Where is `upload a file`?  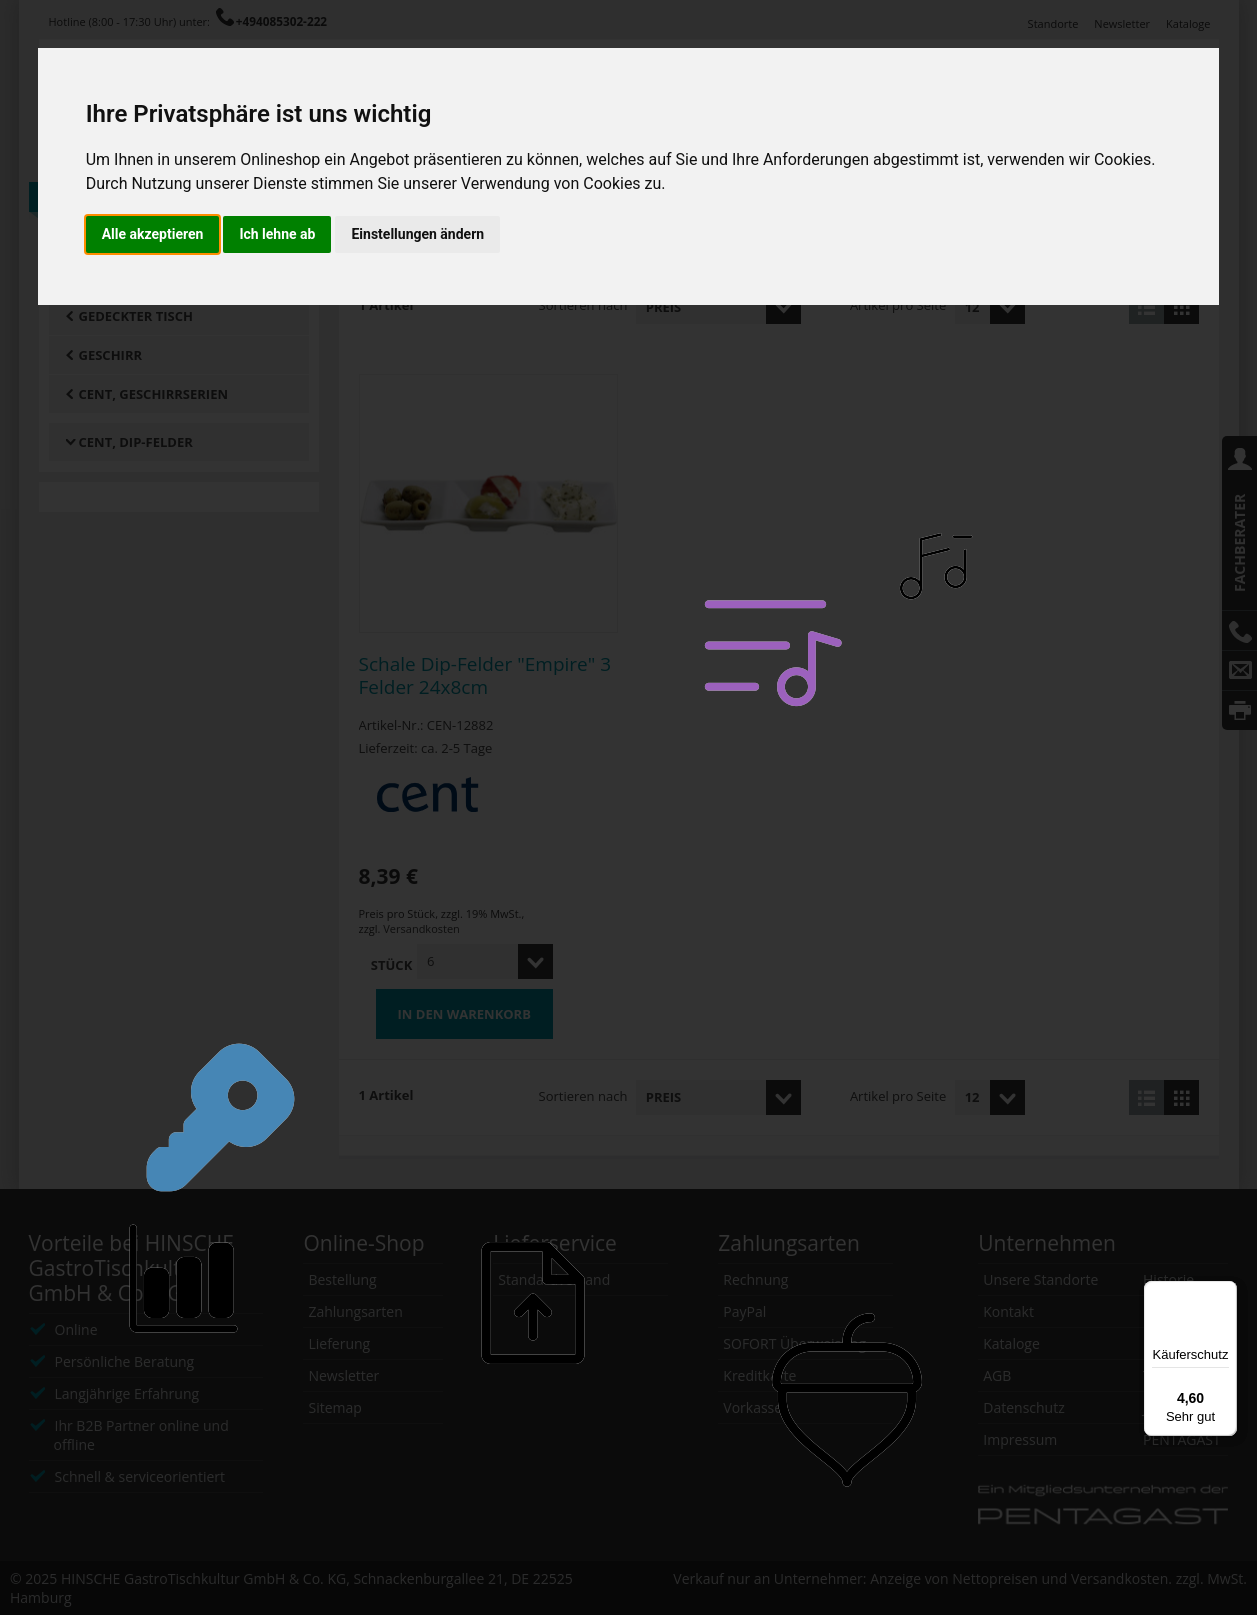
upload a file is located at coordinates (533, 1303).